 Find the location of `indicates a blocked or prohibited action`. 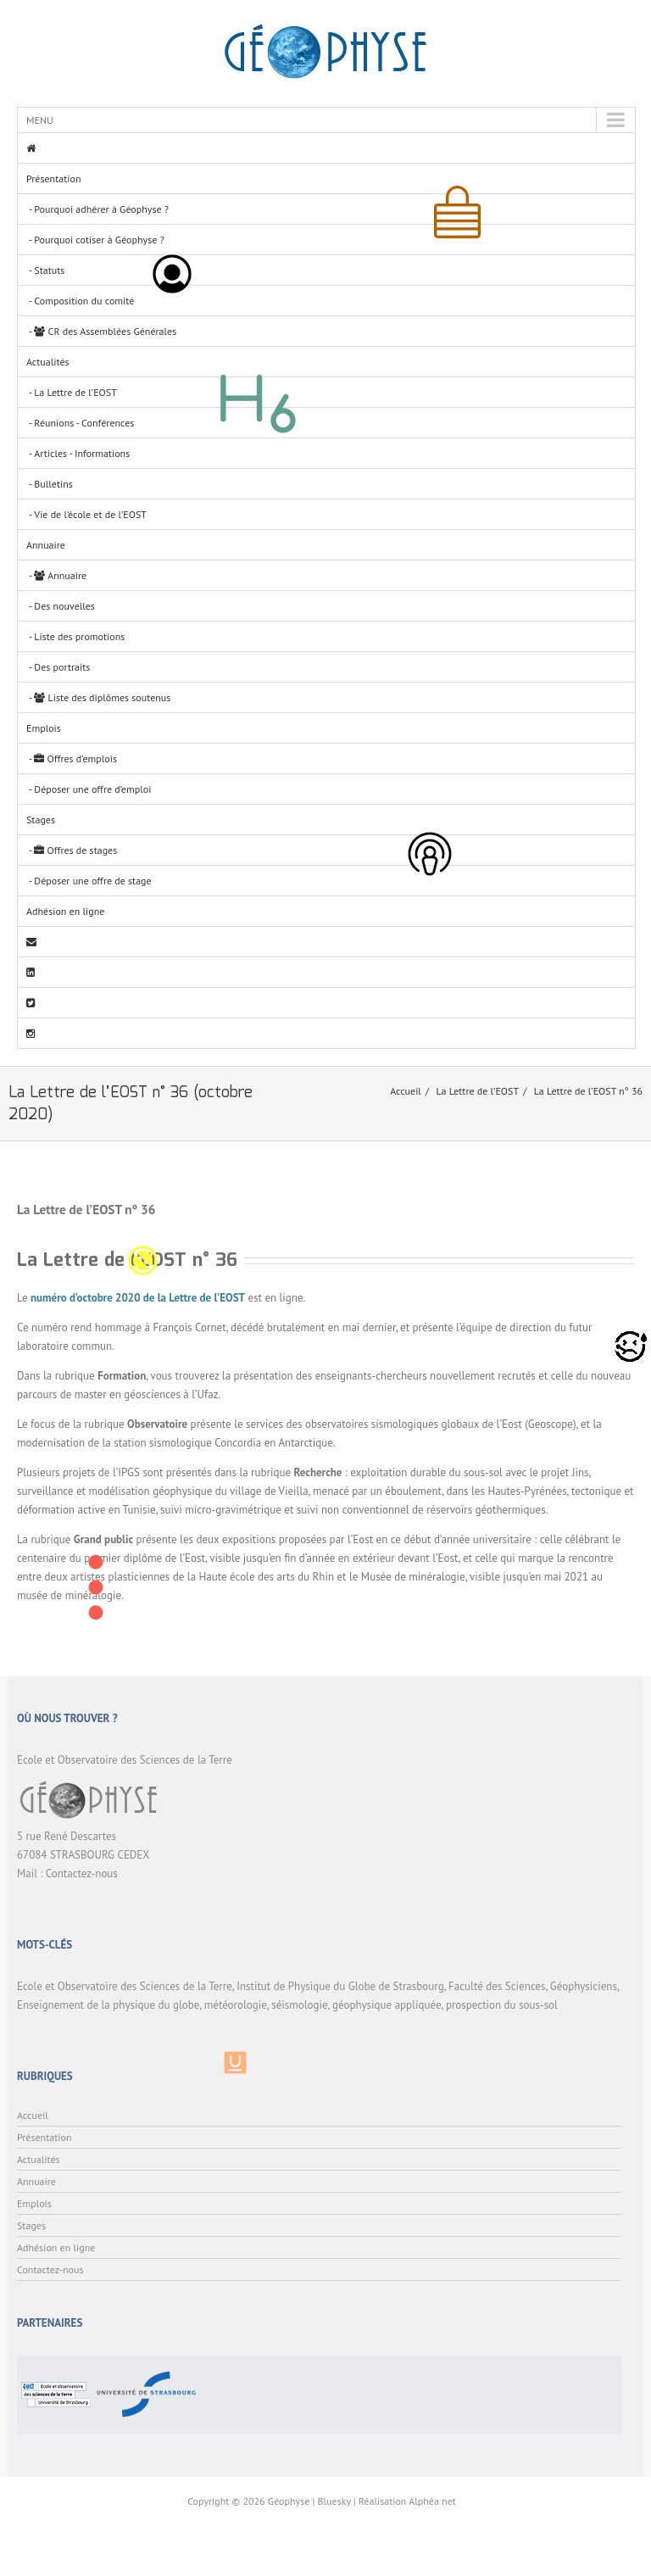

indicates a blocked or prohibited action is located at coordinates (142, 1260).